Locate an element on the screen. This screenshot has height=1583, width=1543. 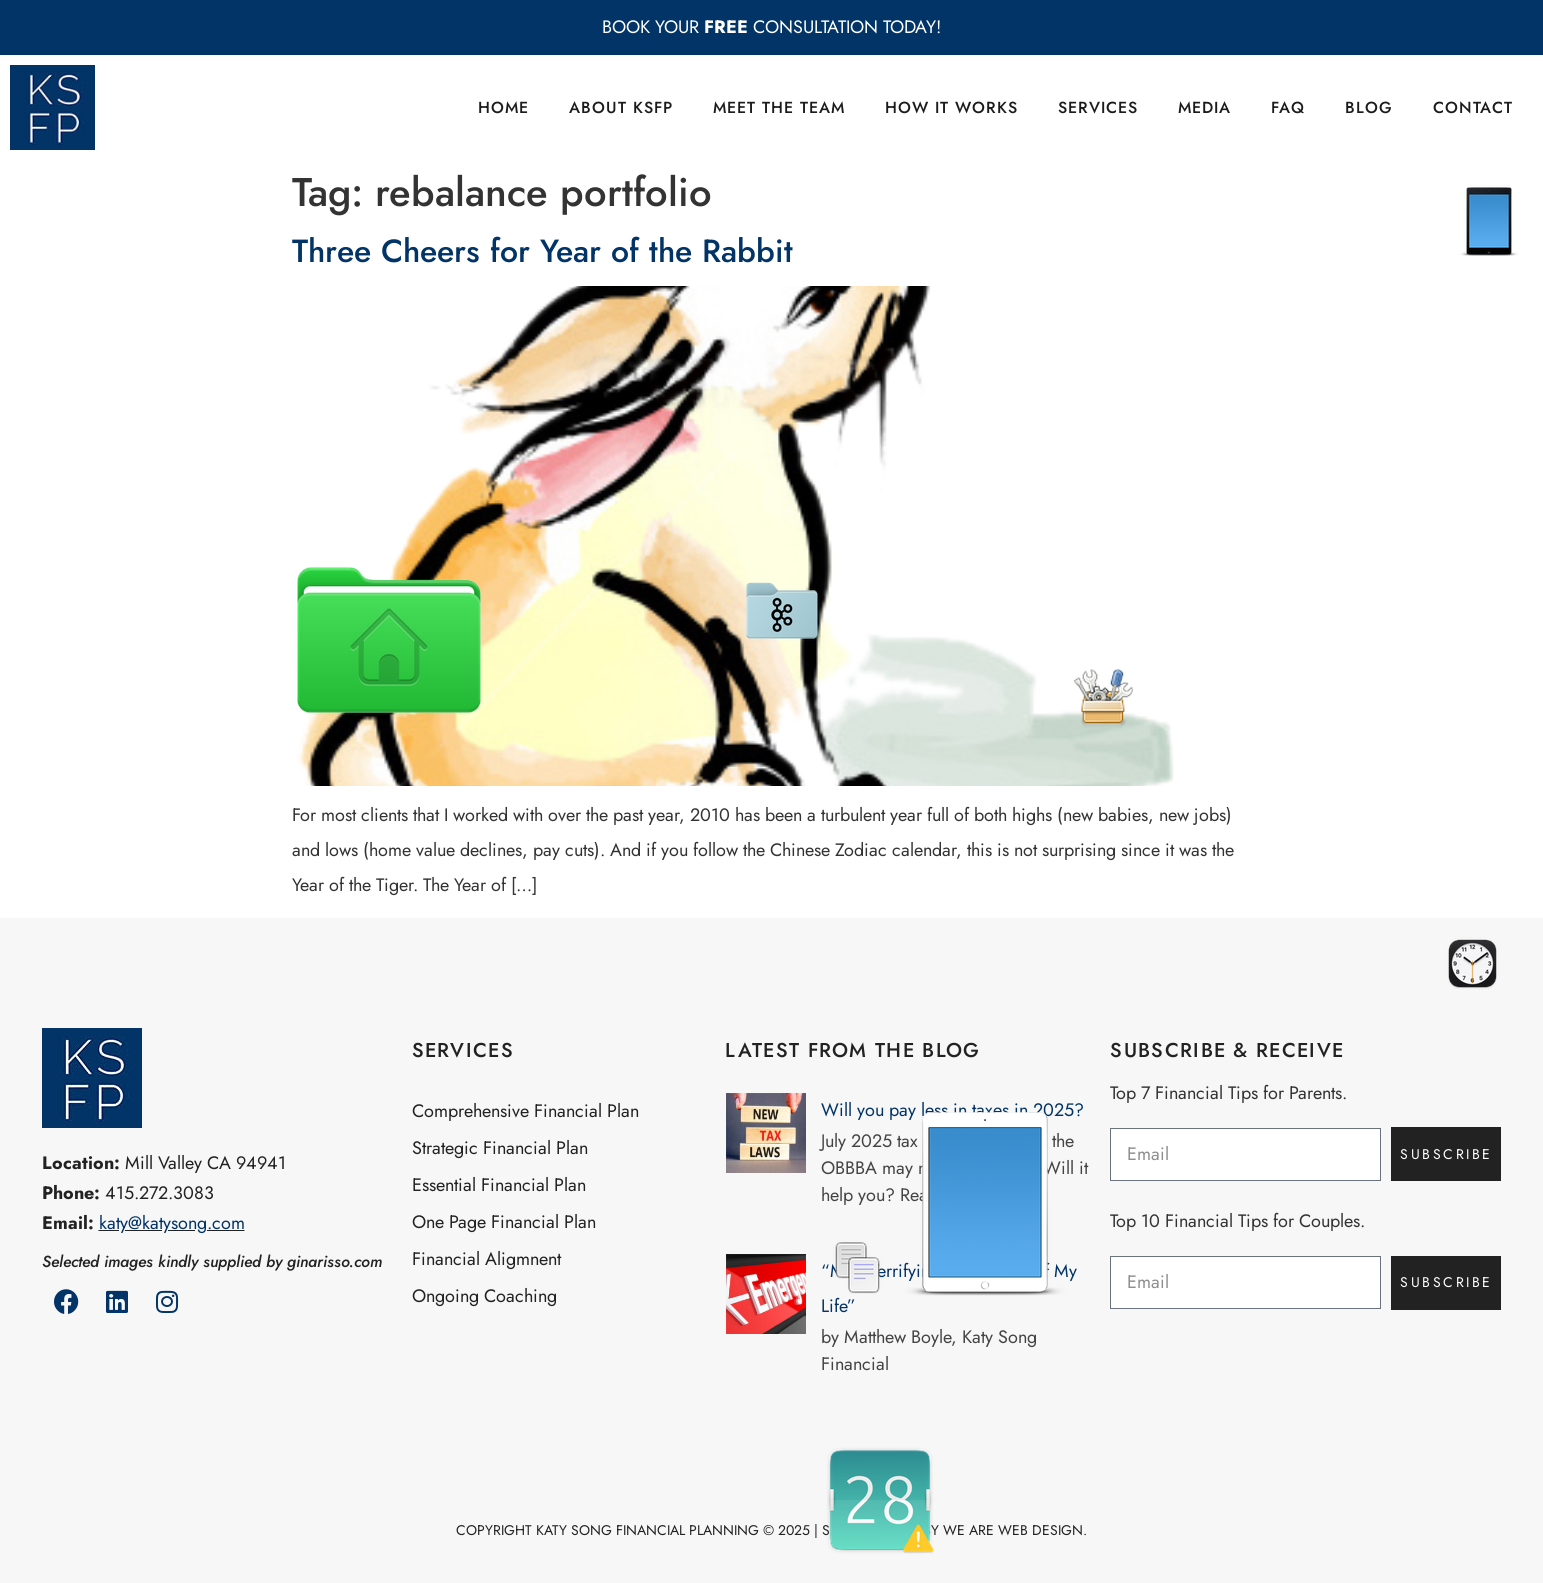
copy selected content to clipboard is located at coordinates (857, 1267).